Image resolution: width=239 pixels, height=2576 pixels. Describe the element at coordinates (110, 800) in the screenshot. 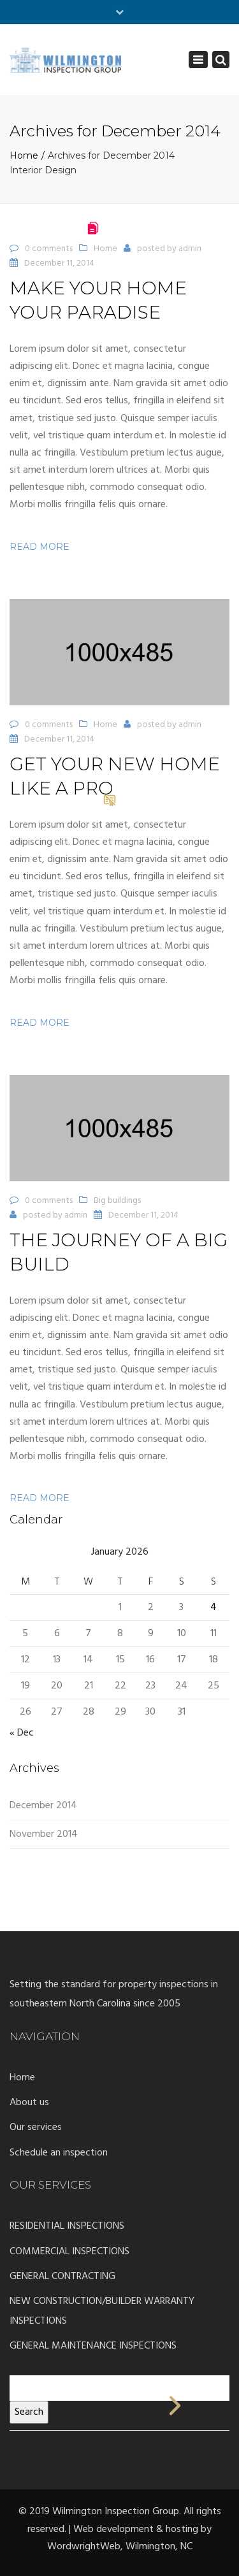

I see `certificate or credential is unavailable` at that location.